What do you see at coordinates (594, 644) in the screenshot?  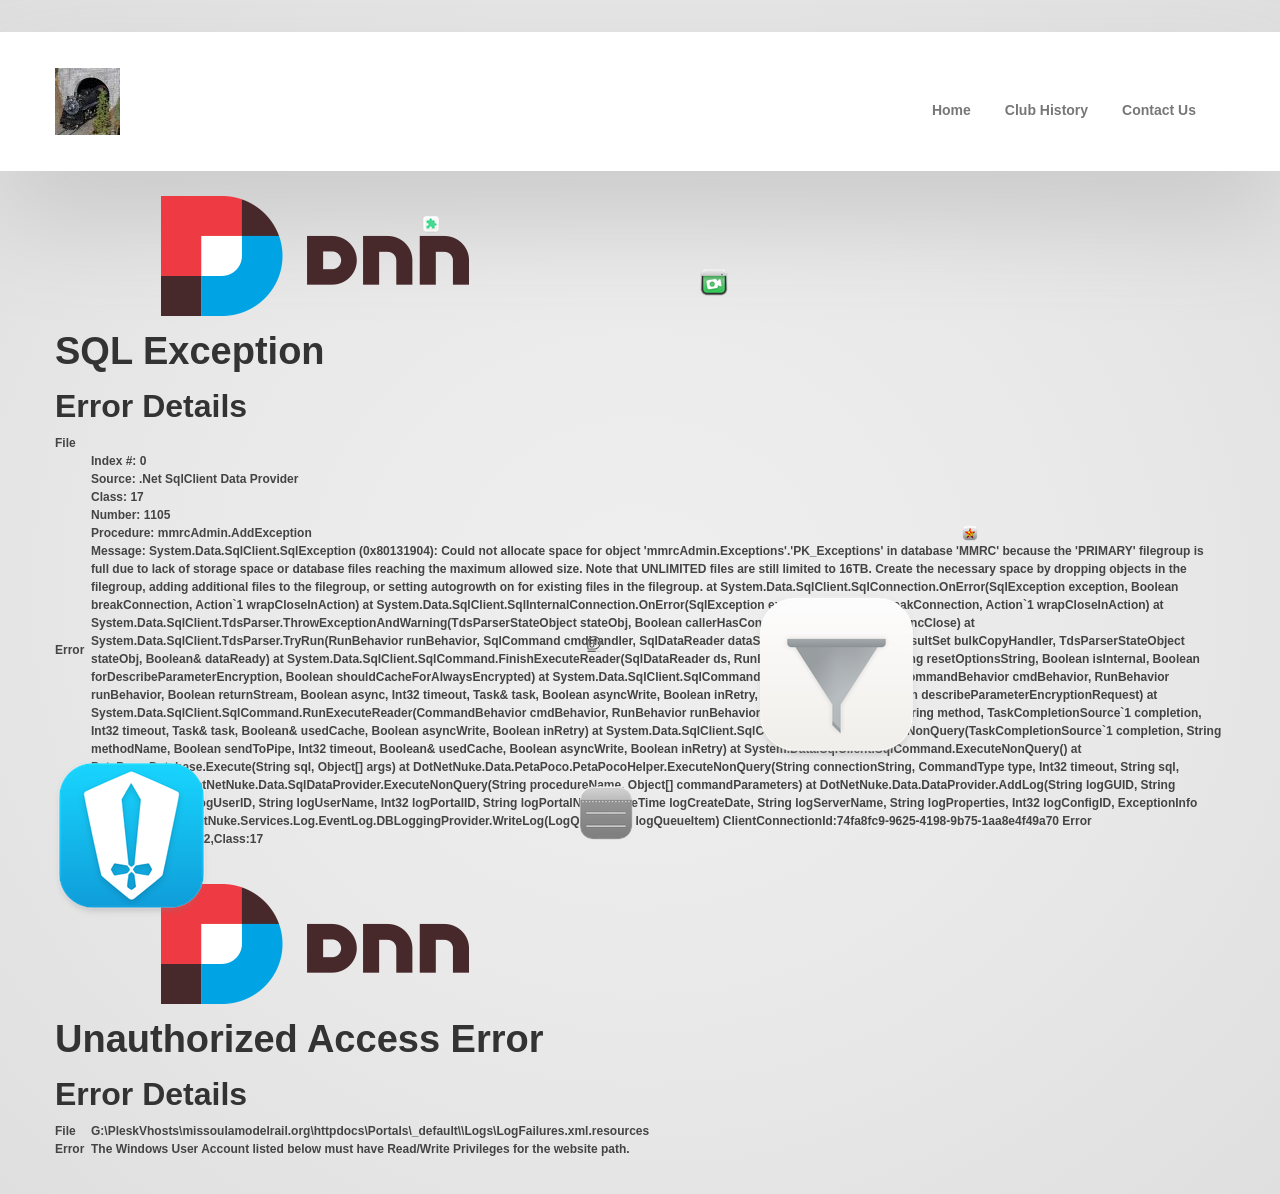 I see `launch fedora linux installer` at bounding box center [594, 644].